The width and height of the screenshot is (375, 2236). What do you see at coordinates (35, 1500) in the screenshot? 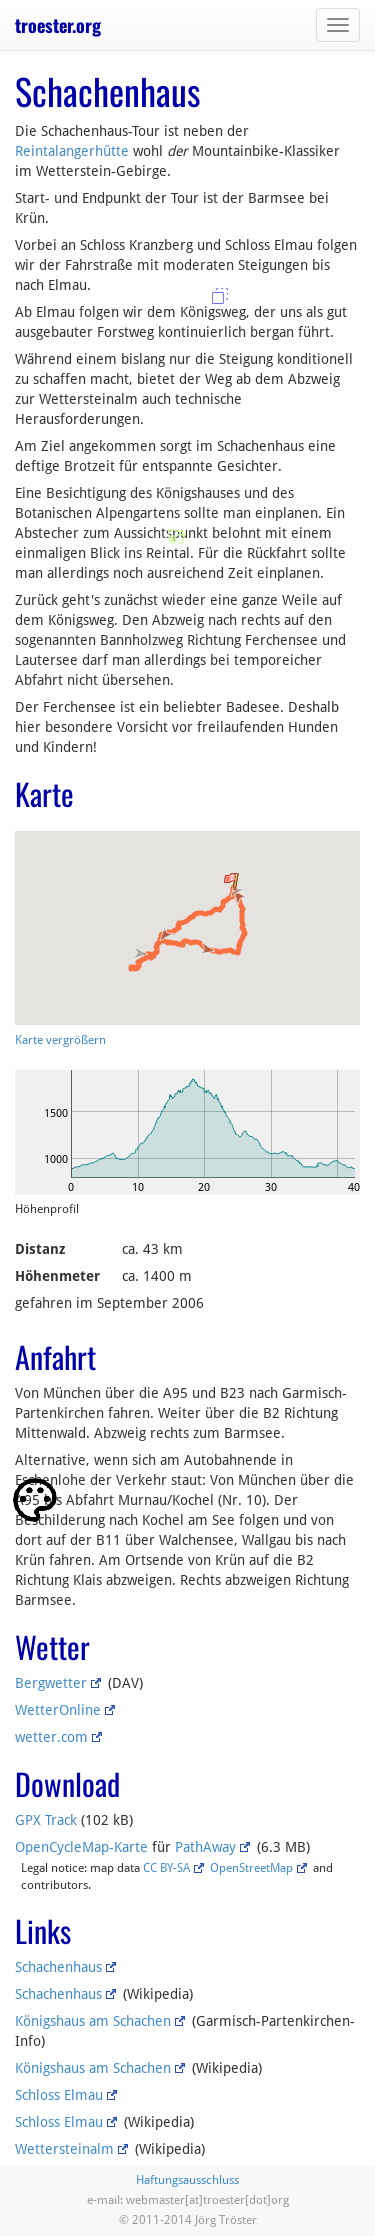
I see `access color or theme customization options` at bounding box center [35, 1500].